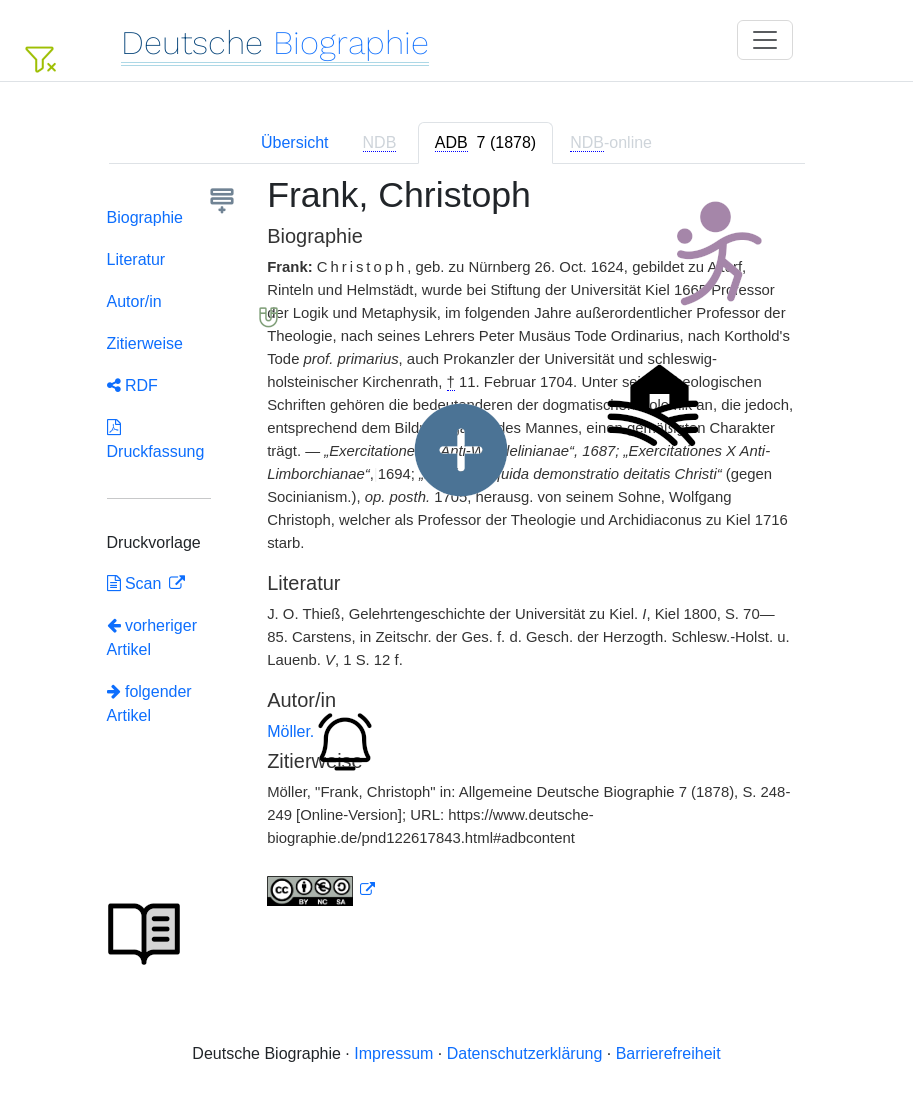 The height and width of the screenshot is (1112, 913). Describe the element at coordinates (144, 929) in the screenshot. I see `open reading mode or e-reader` at that location.